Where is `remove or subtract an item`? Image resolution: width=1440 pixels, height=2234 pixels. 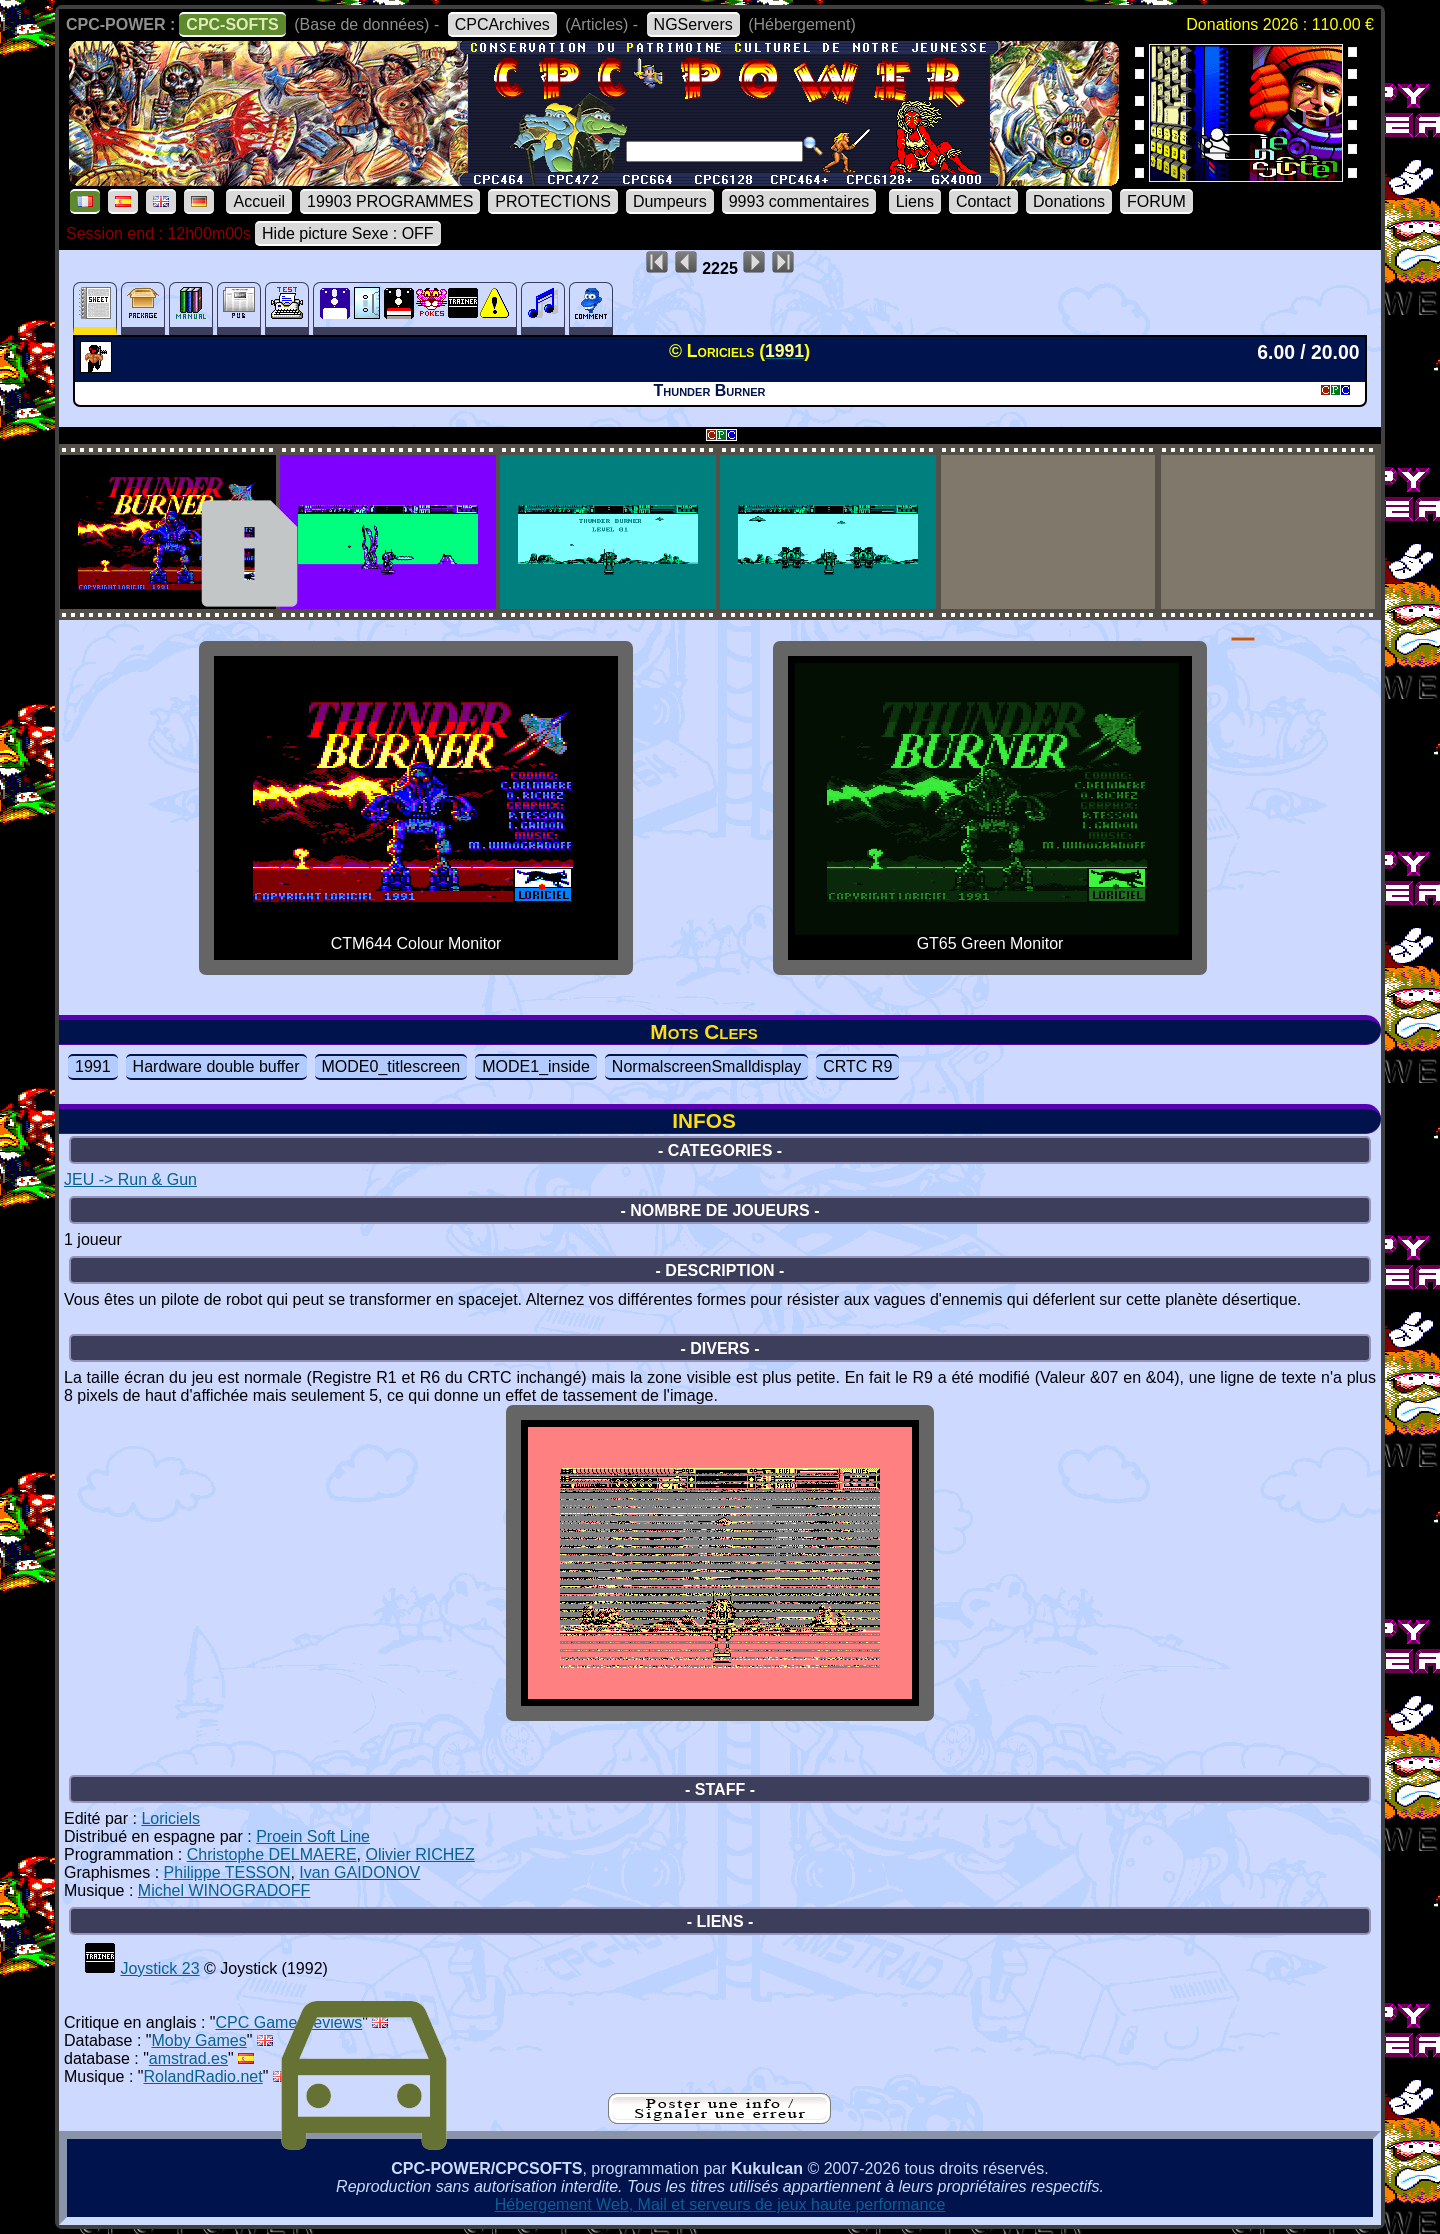
remove or subtract an item is located at coordinates (1243, 639).